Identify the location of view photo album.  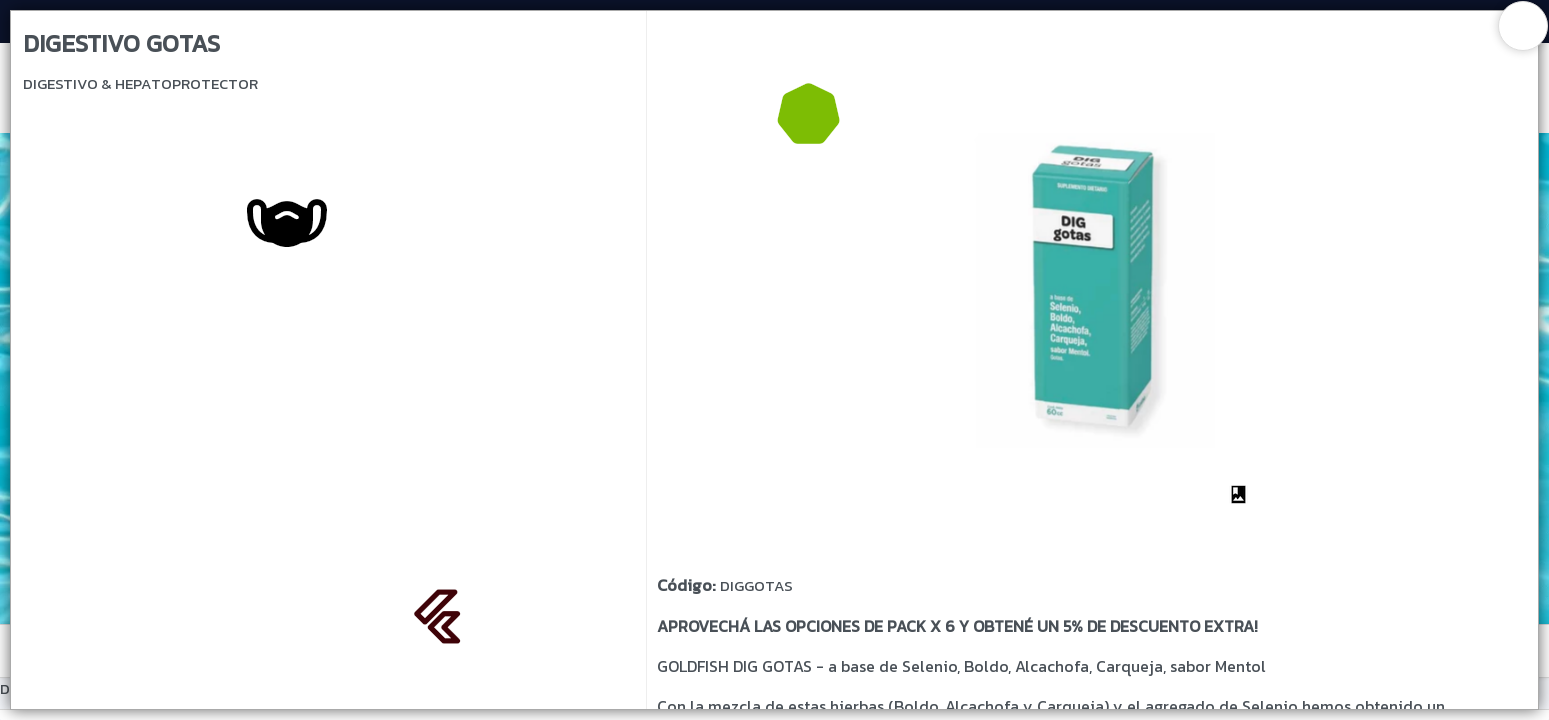
(1238, 494).